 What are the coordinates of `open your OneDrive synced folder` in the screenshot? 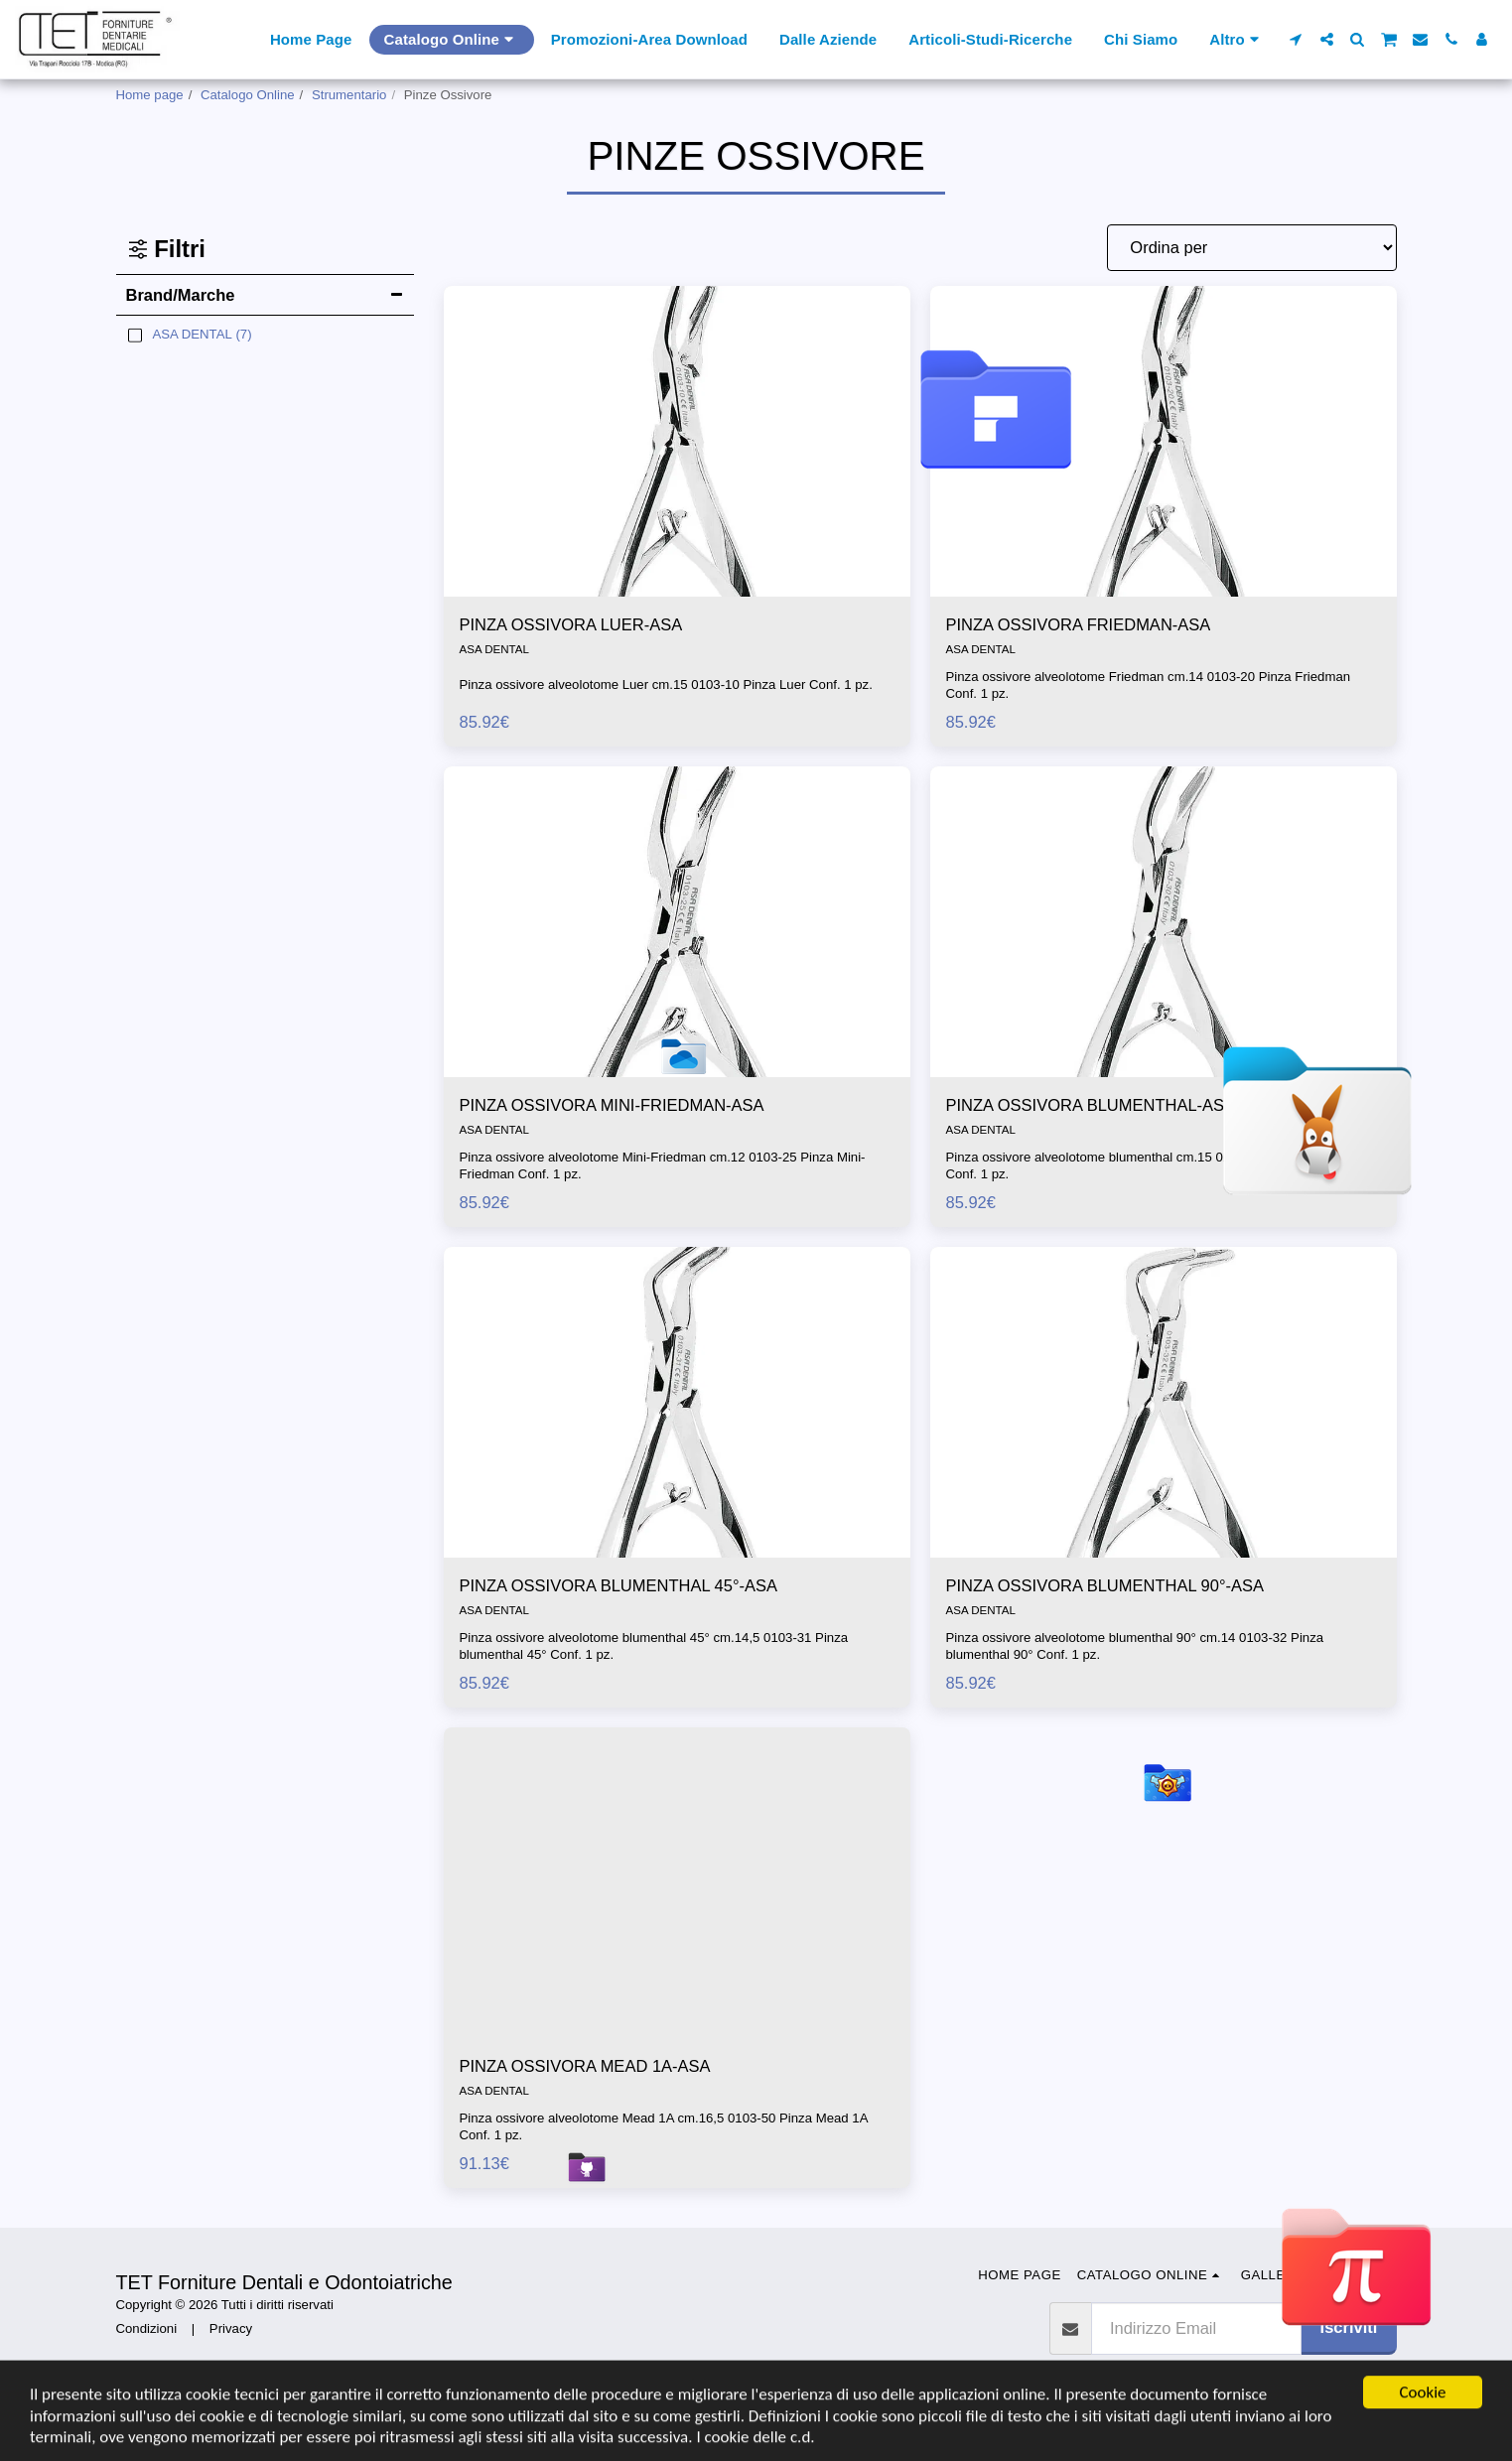 It's located at (683, 1057).